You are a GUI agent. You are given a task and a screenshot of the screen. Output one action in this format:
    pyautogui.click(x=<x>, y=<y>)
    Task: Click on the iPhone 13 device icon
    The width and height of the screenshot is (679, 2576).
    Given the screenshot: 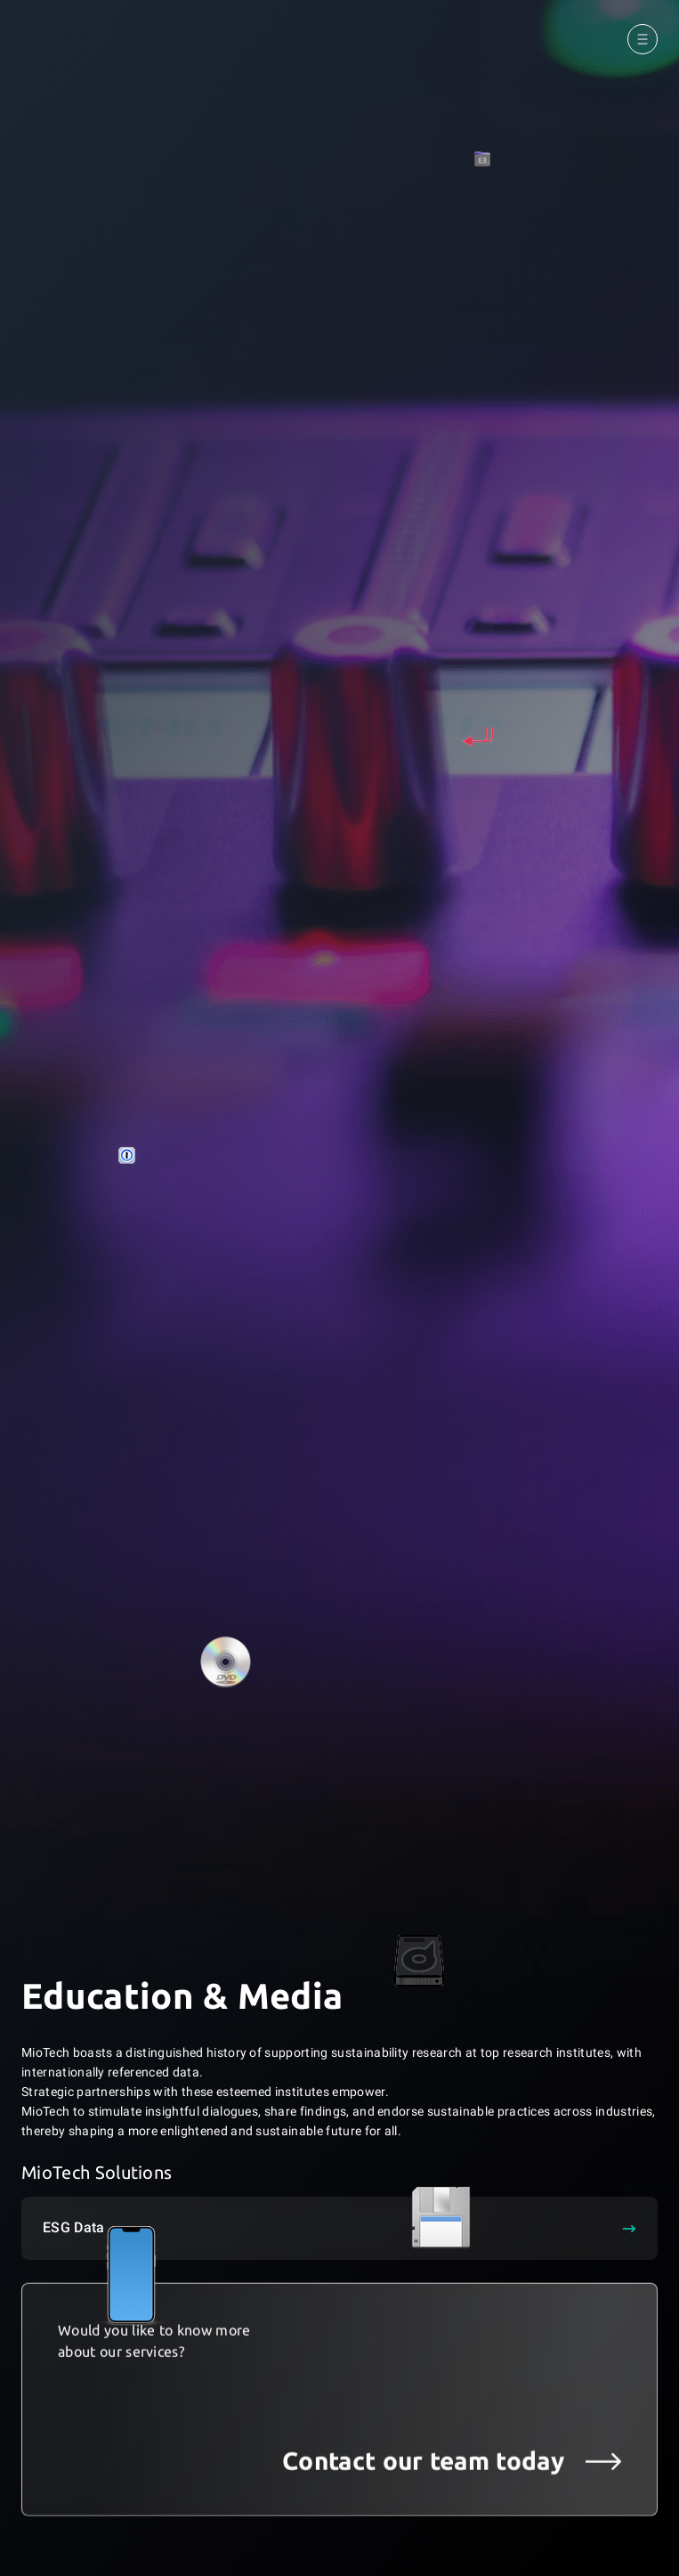 What is the action you would take?
    pyautogui.click(x=131, y=2276)
    